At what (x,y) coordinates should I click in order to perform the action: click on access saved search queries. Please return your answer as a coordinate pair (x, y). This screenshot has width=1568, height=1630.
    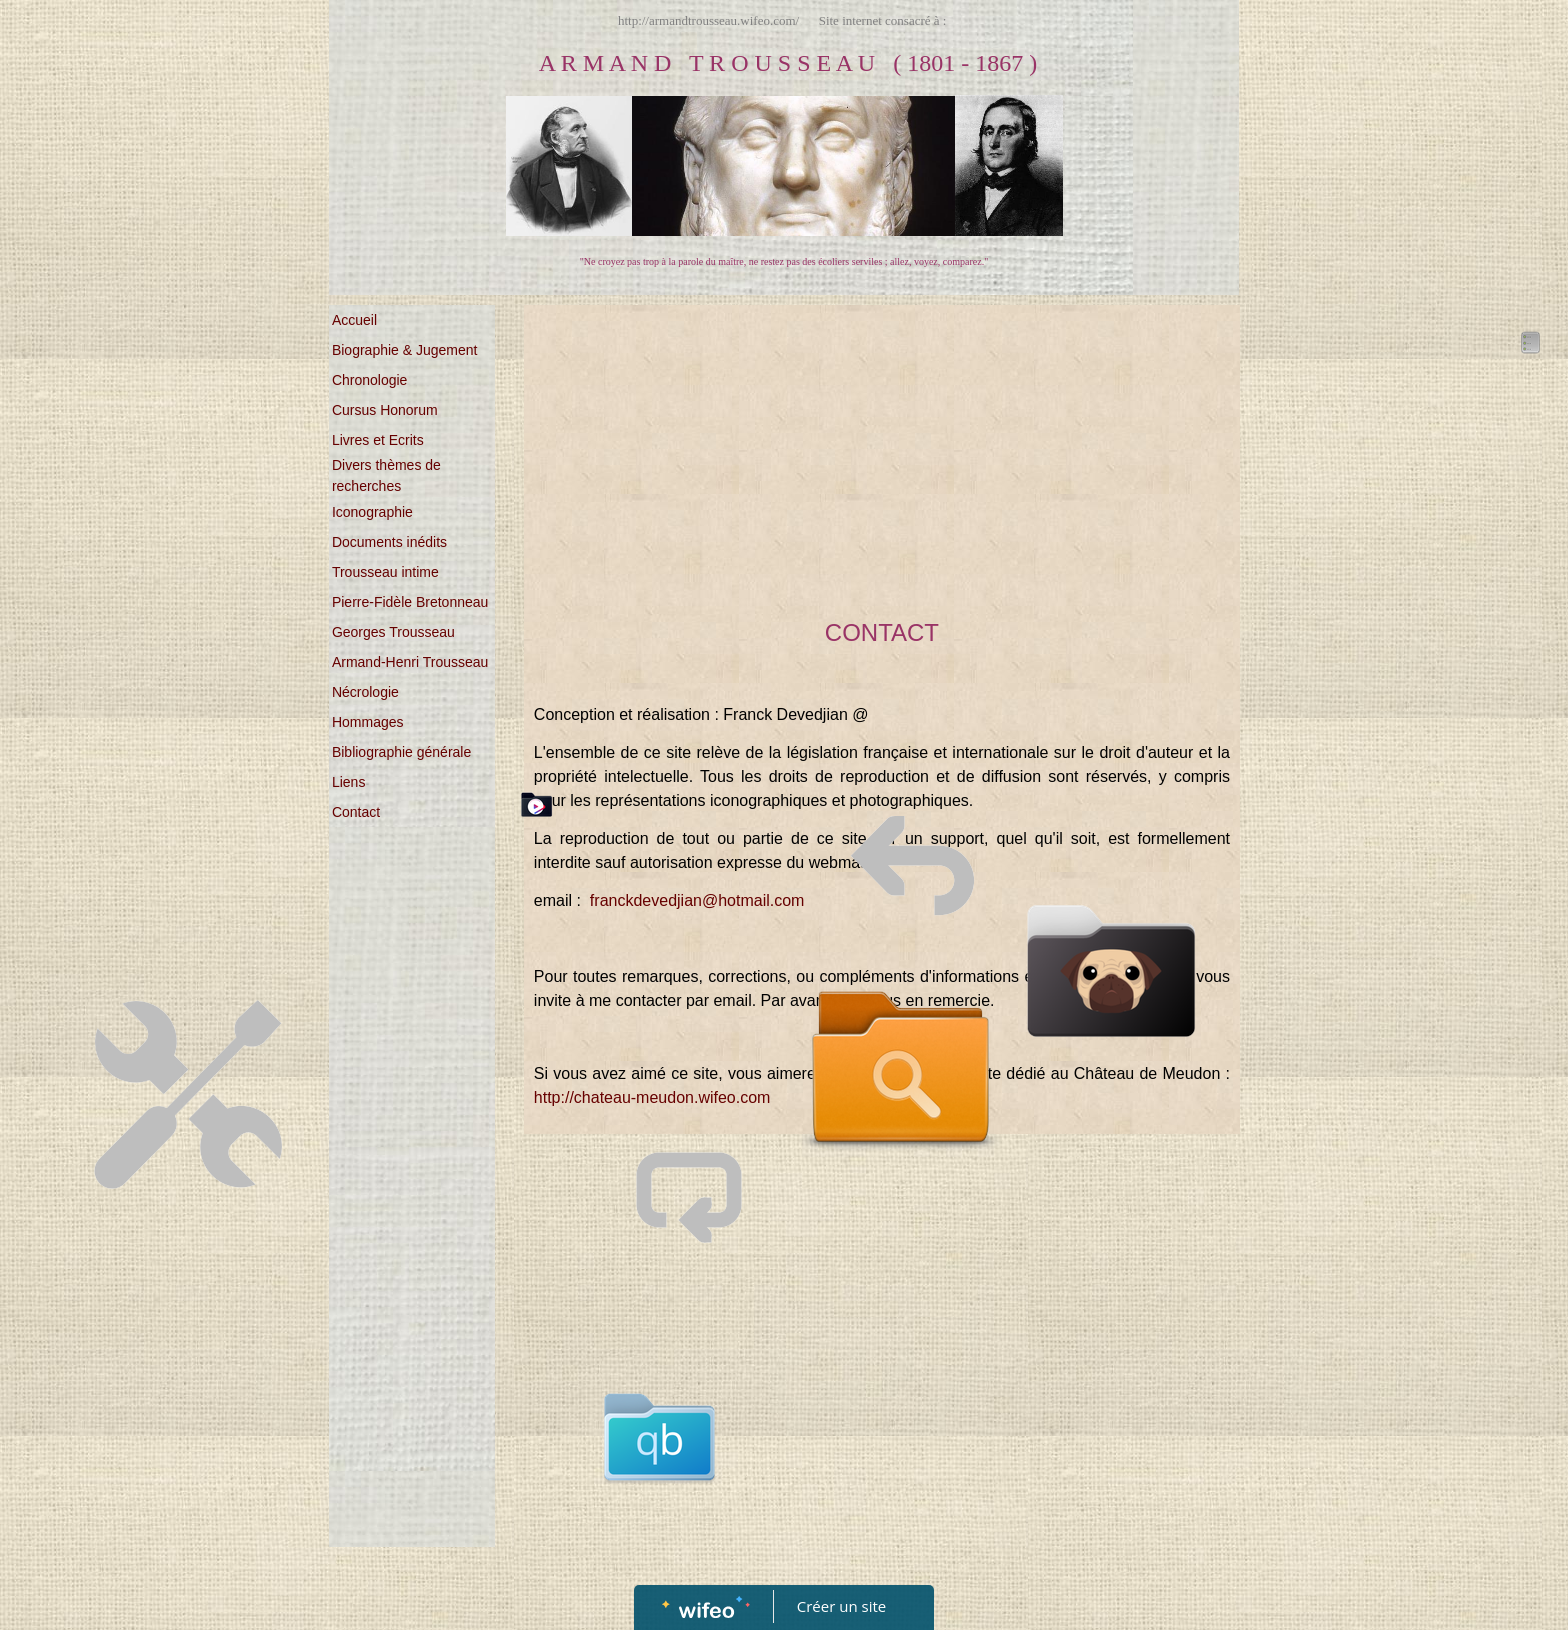
    Looking at the image, I should click on (900, 1076).